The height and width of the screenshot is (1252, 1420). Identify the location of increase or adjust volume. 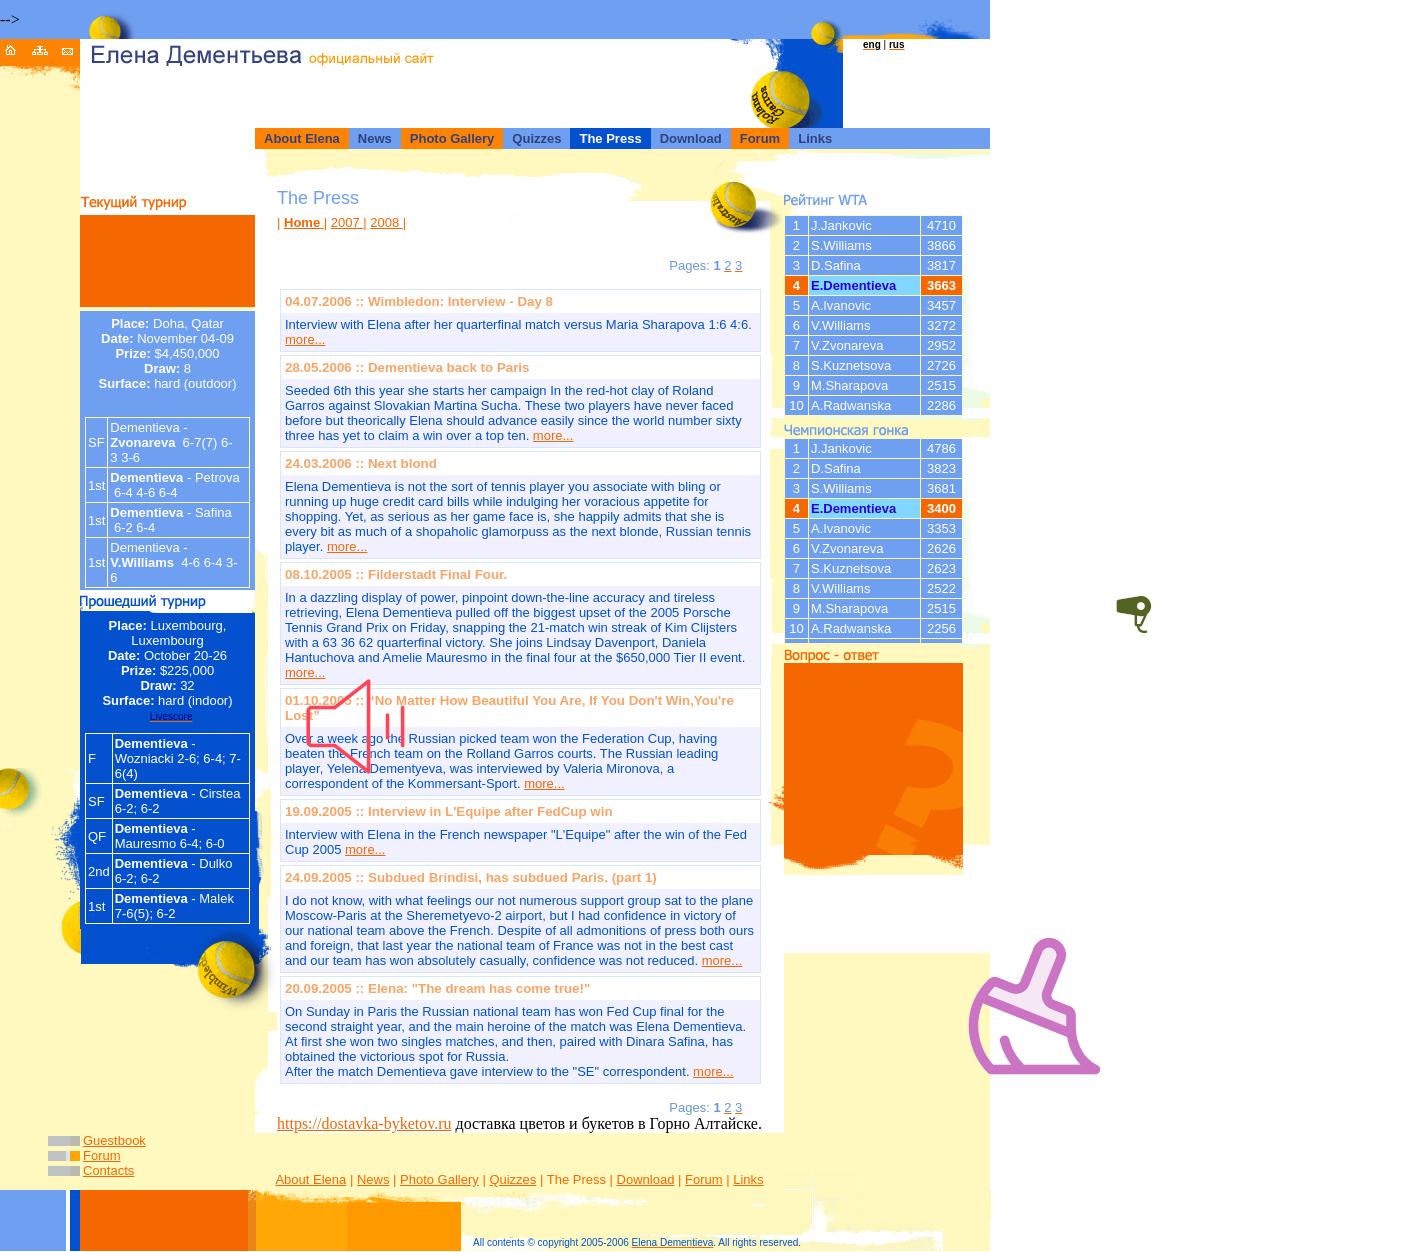
(353, 726).